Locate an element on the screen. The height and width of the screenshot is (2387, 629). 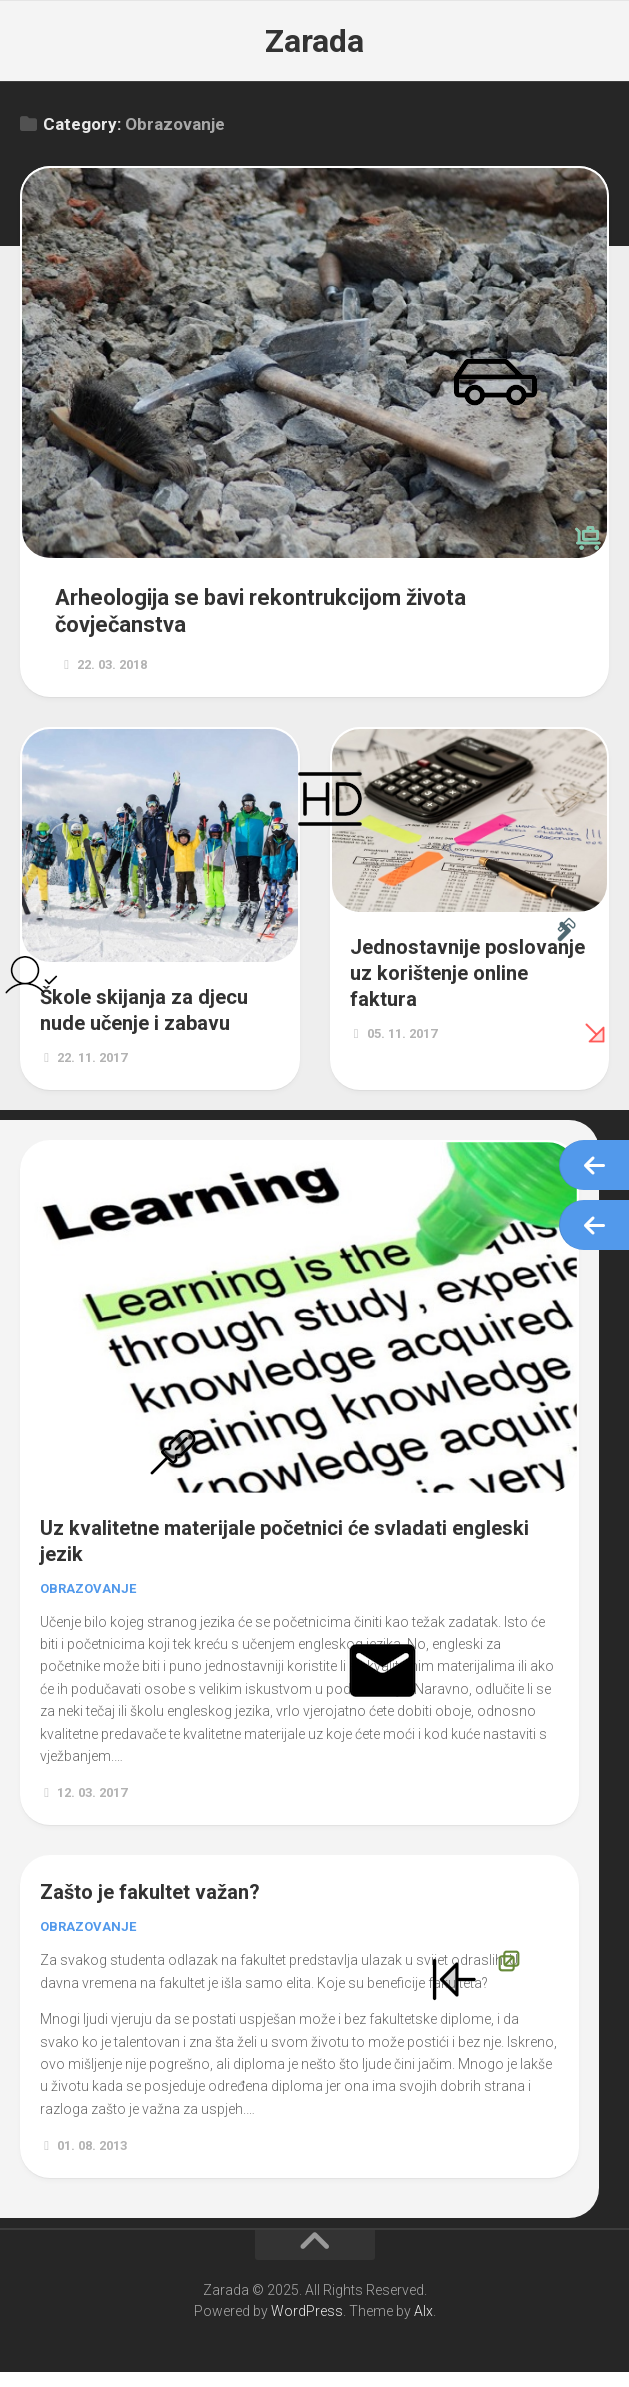
go back to the beginning is located at coordinates (453, 1979).